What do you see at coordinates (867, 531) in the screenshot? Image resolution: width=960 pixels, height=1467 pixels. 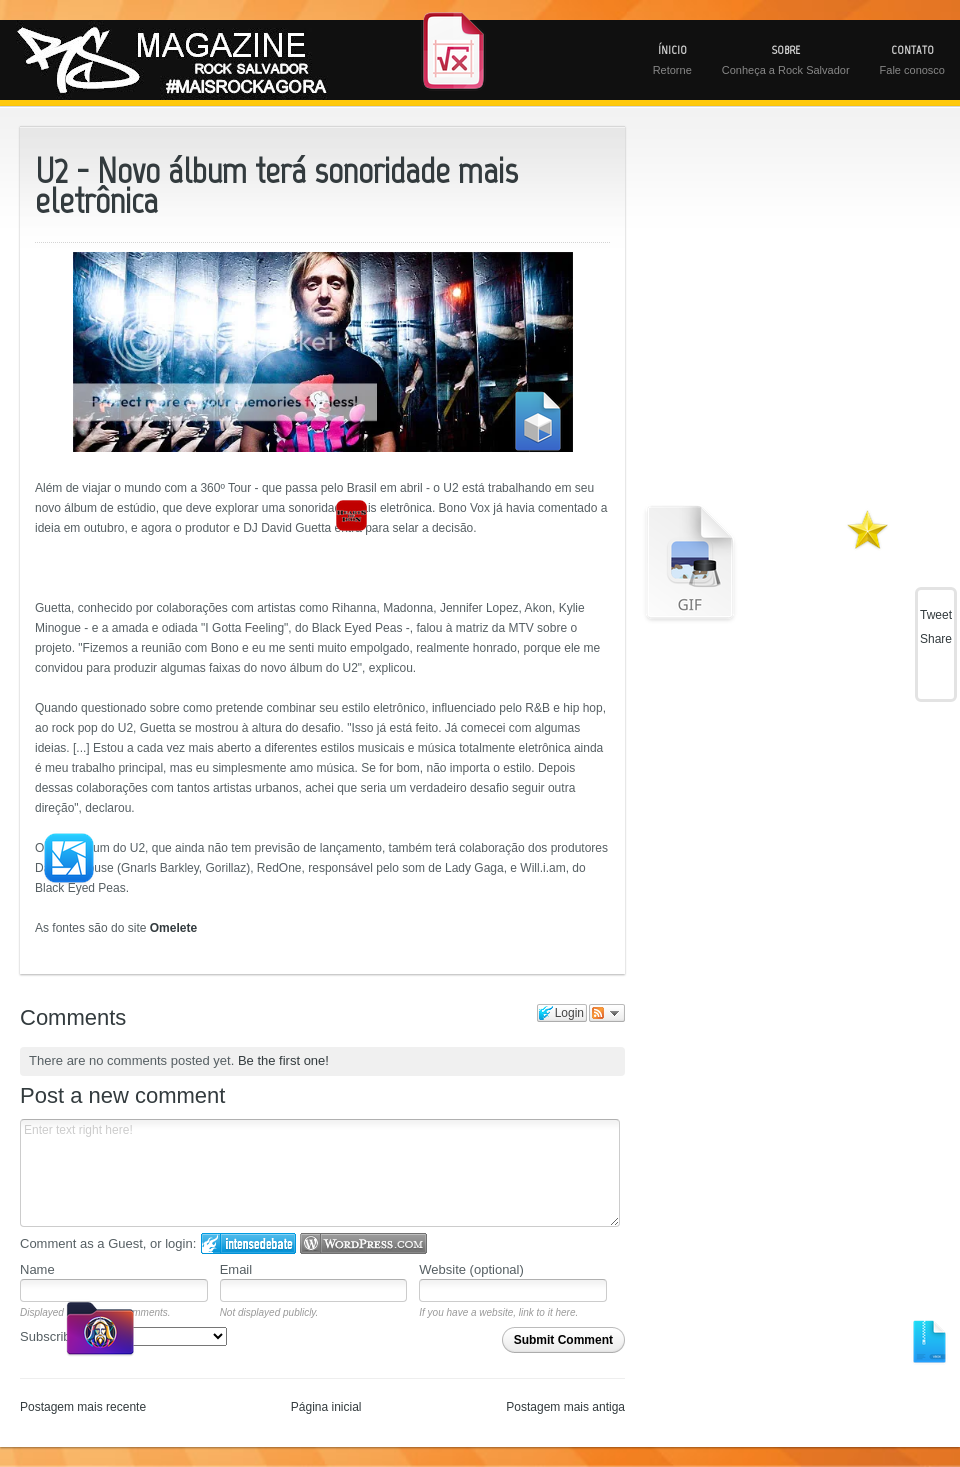 I see `indicates a starred or favorited item` at bounding box center [867, 531].